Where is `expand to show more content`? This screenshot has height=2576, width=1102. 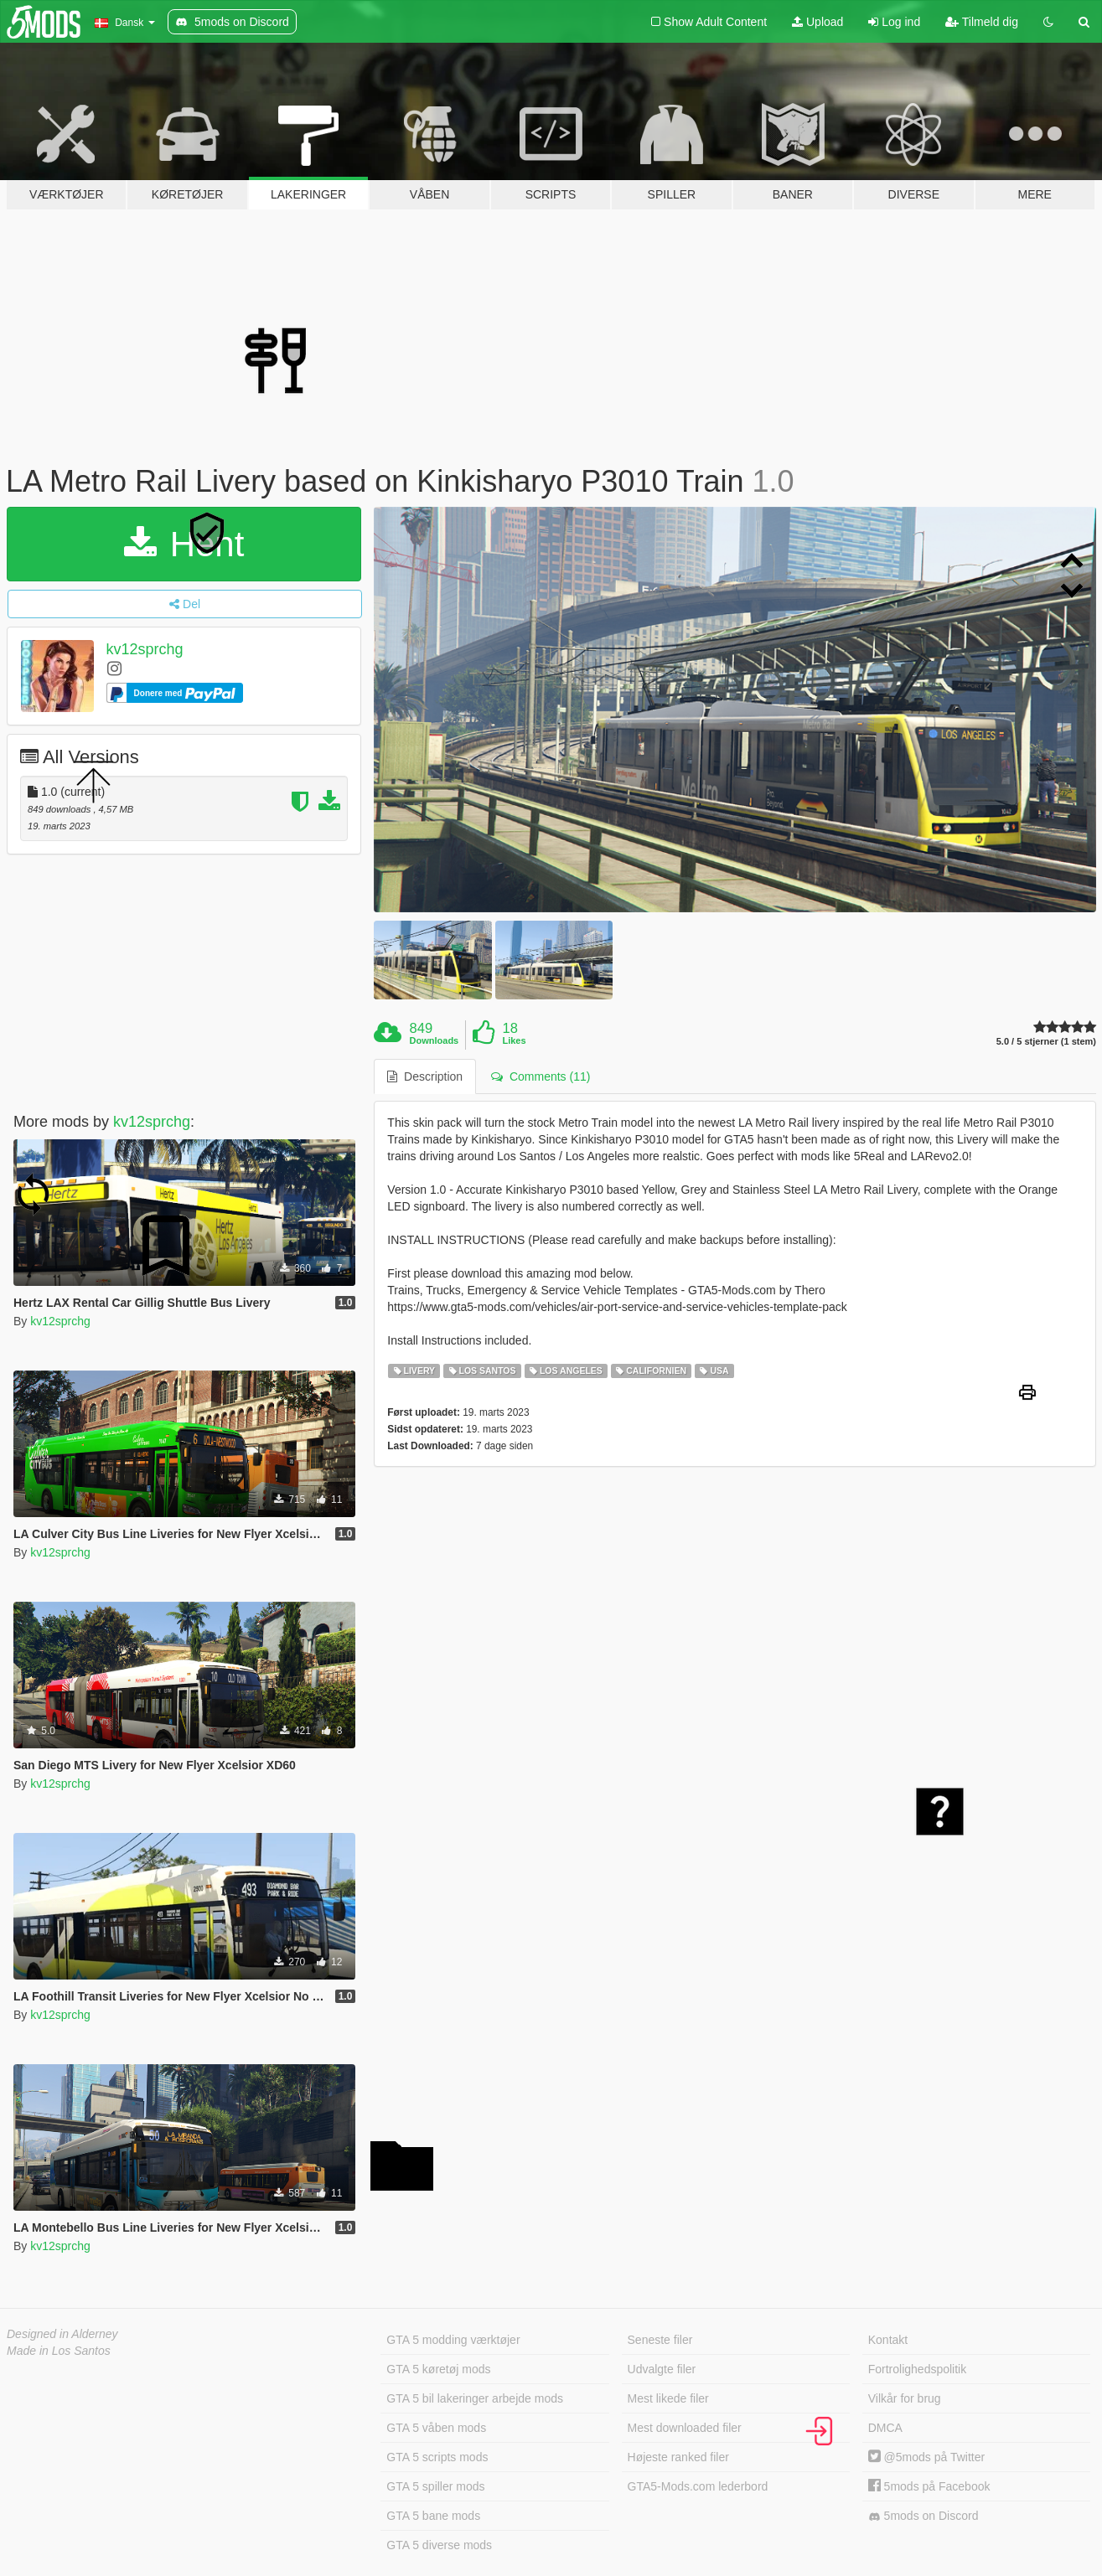 expand to show more content is located at coordinates (1072, 576).